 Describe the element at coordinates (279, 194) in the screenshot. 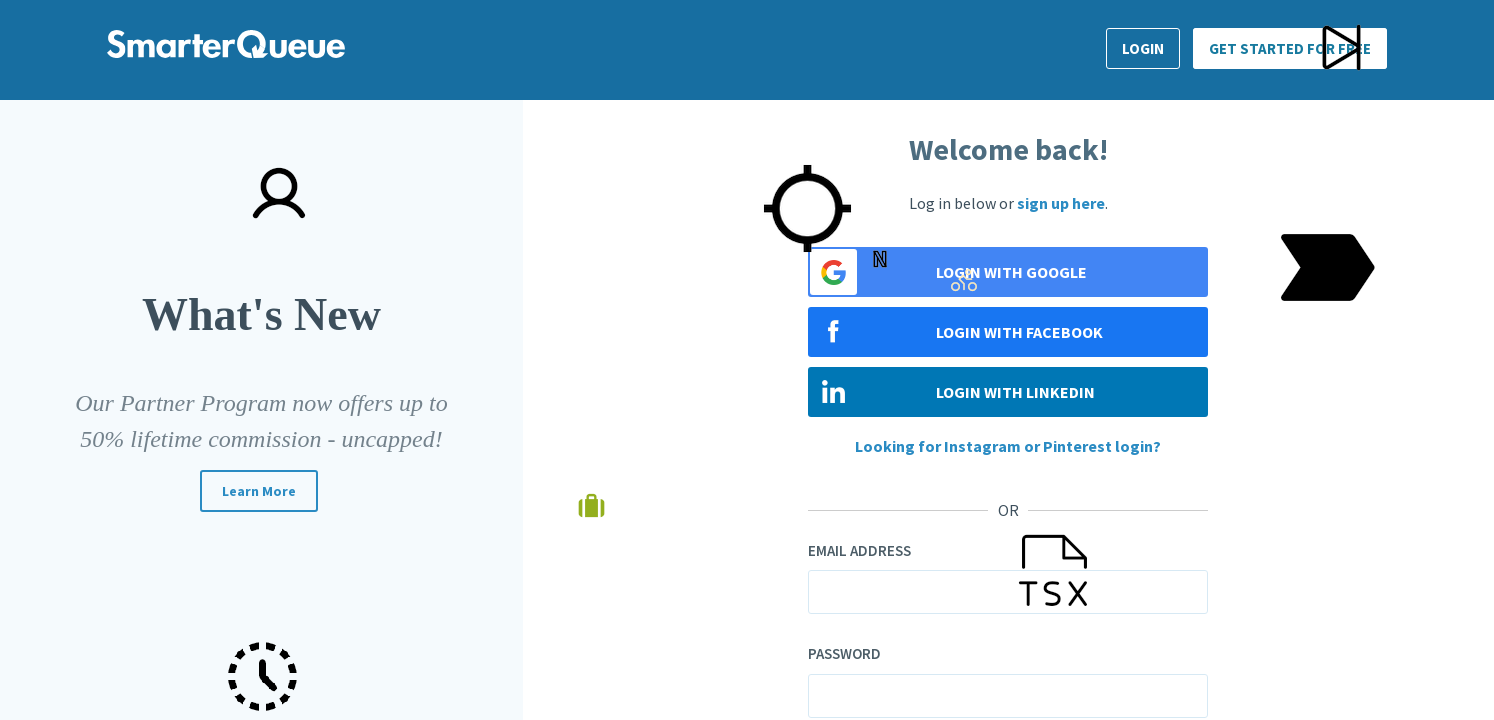

I see `view your profile` at that location.